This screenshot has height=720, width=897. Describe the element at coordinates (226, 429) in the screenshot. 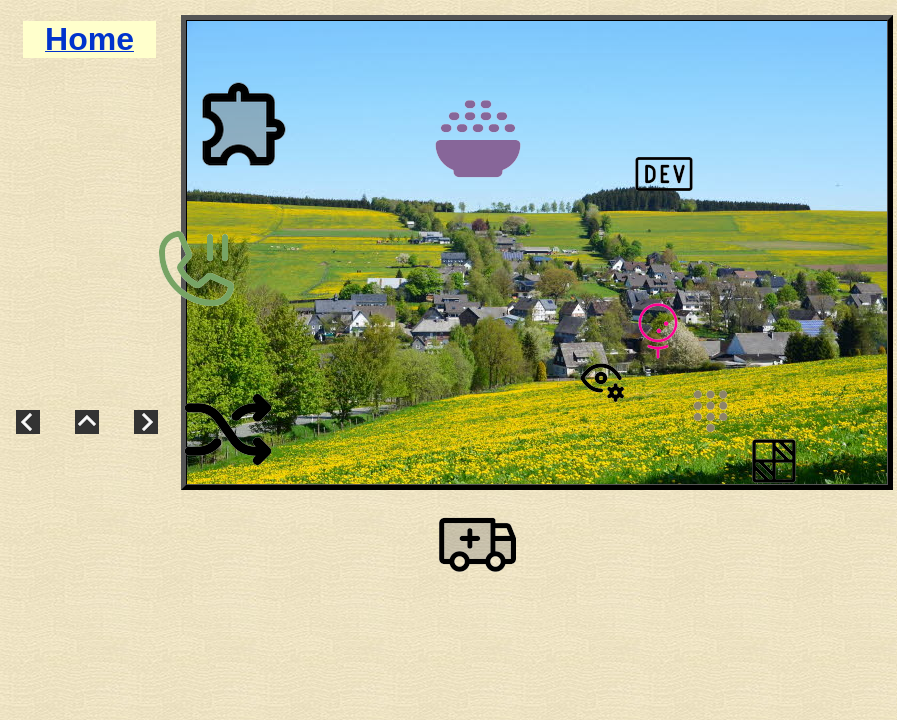

I see `shuffle playlist or queue order` at that location.